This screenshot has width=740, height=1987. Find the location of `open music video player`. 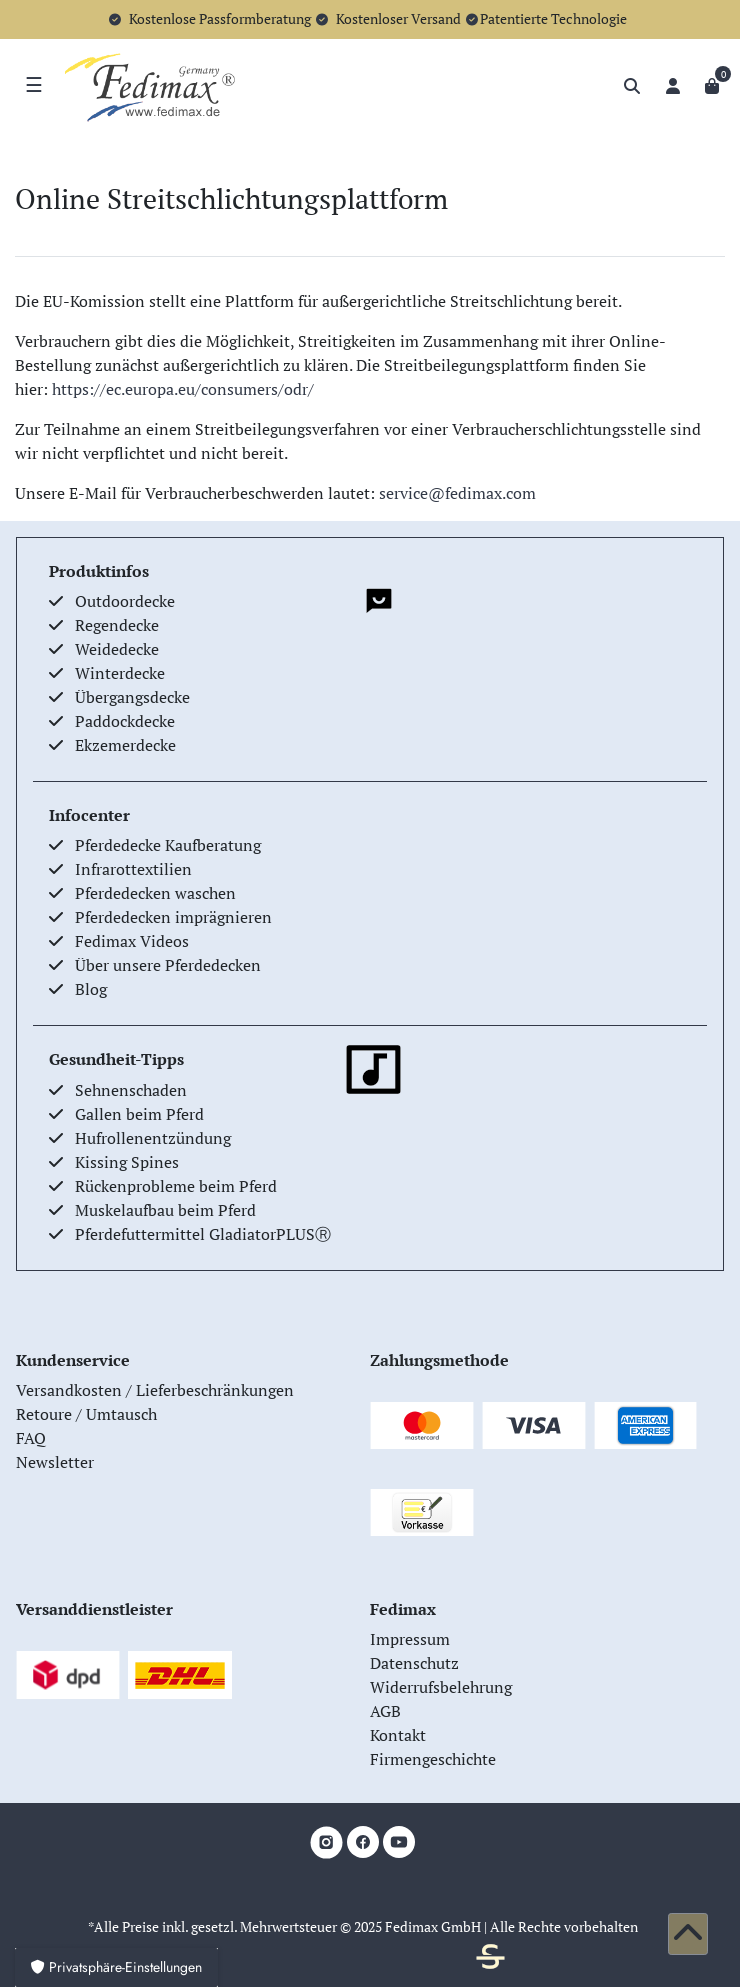

open music video player is located at coordinates (373, 1069).